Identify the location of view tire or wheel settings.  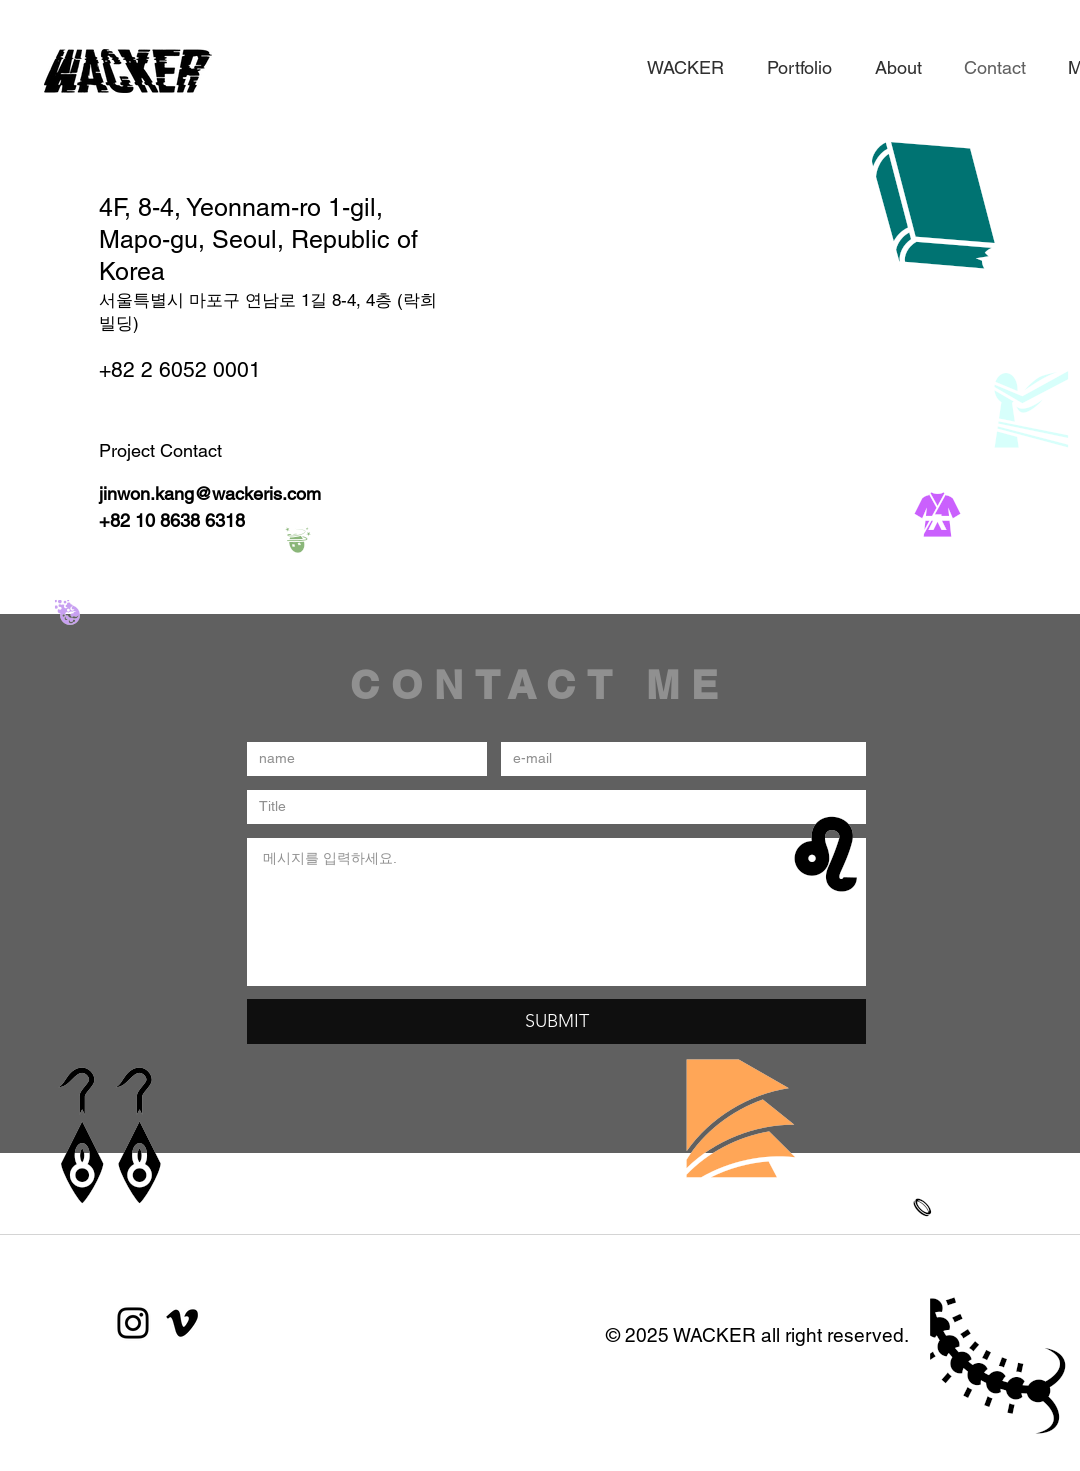
(922, 1207).